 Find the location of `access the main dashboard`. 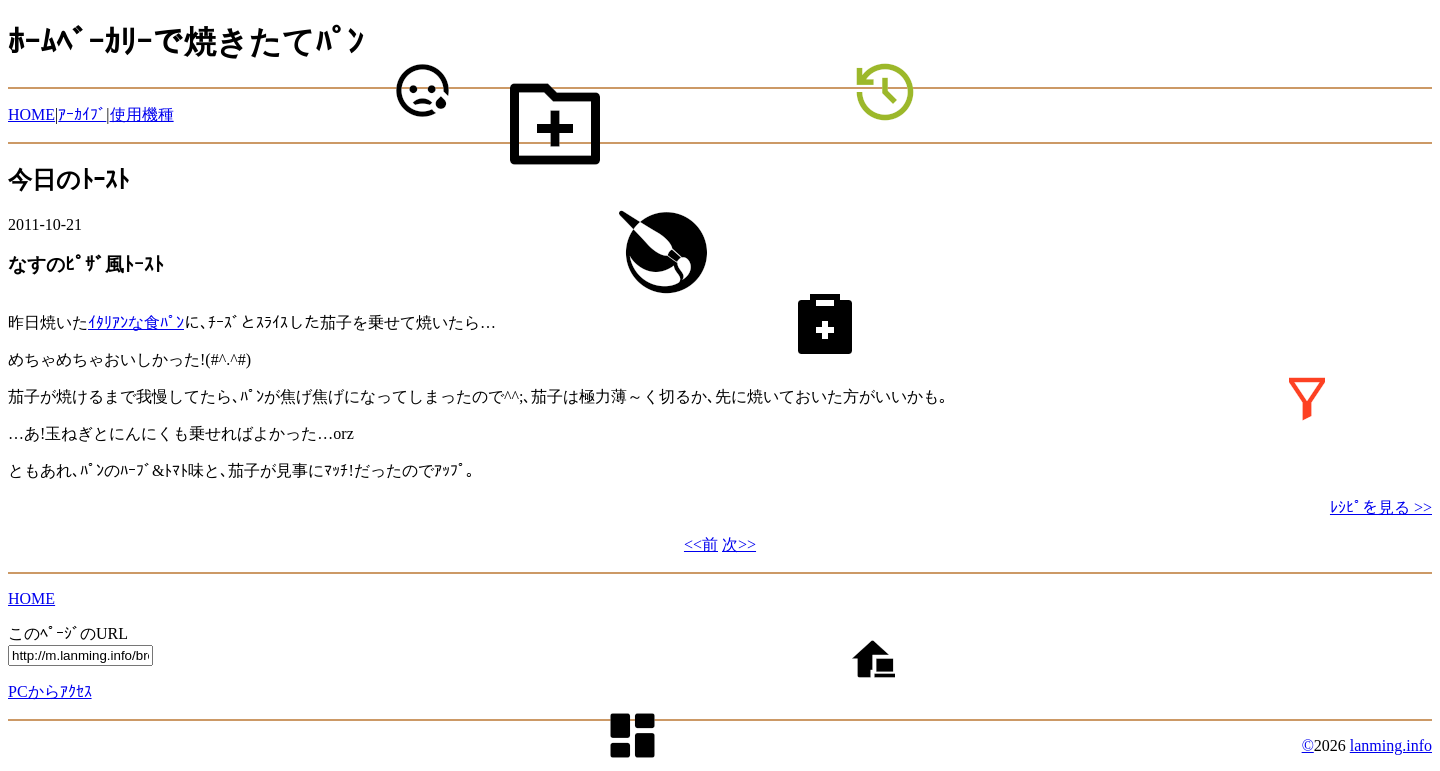

access the main dashboard is located at coordinates (632, 735).